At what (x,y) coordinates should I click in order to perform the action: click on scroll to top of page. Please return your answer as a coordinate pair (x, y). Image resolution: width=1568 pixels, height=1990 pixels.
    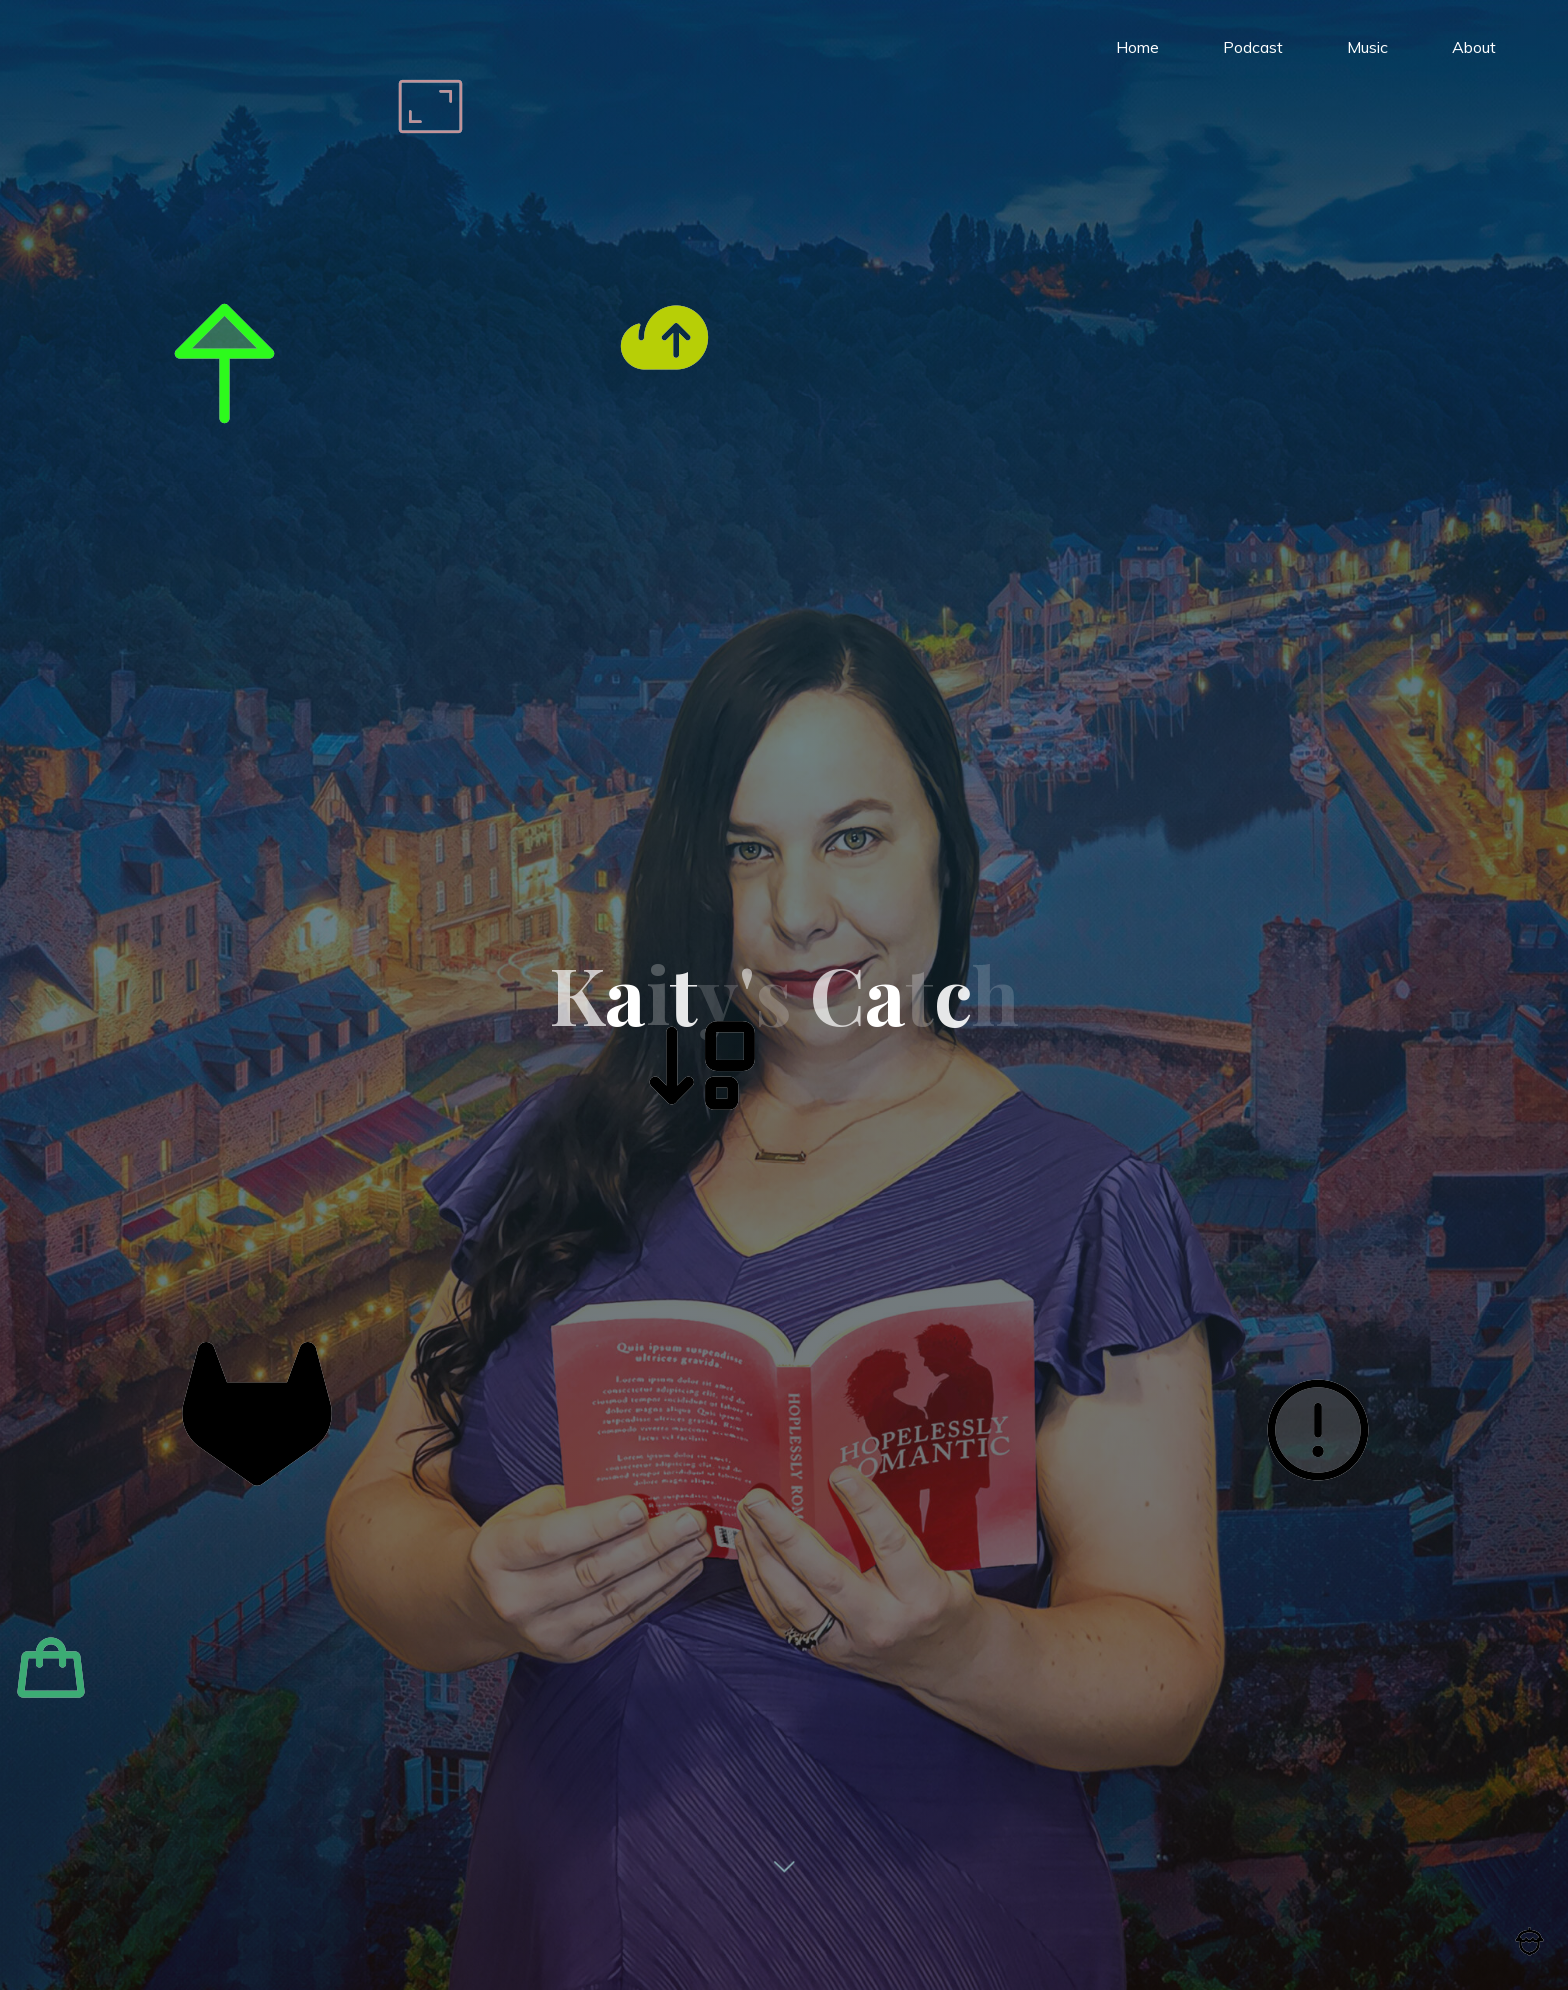
    Looking at the image, I should click on (224, 363).